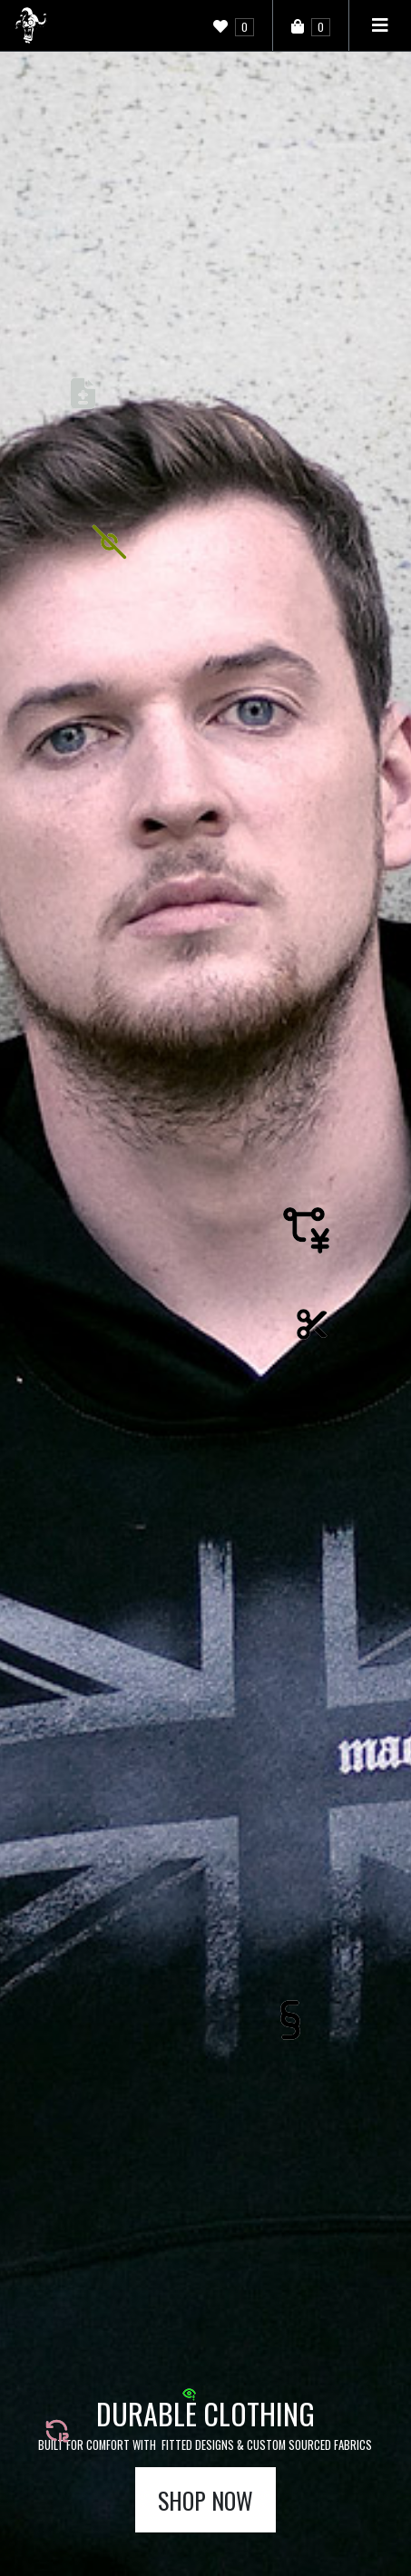 The height and width of the screenshot is (2576, 411). What do you see at coordinates (109, 542) in the screenshot?
I see `disable location point or marker` at bounding box center [109, 542].